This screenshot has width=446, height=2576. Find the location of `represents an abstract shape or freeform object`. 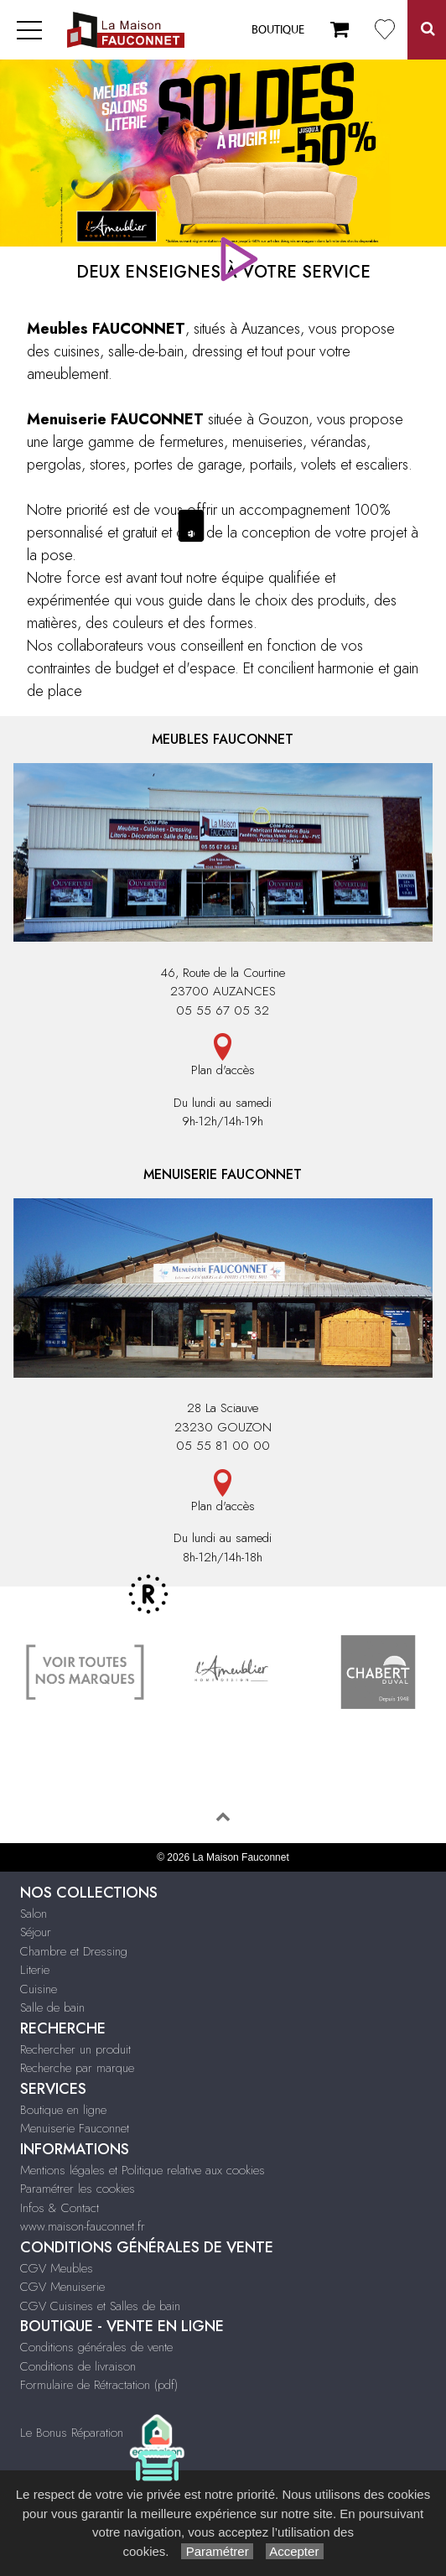

represents an abstract shape or freeform object is located at coordinates (262, 815).